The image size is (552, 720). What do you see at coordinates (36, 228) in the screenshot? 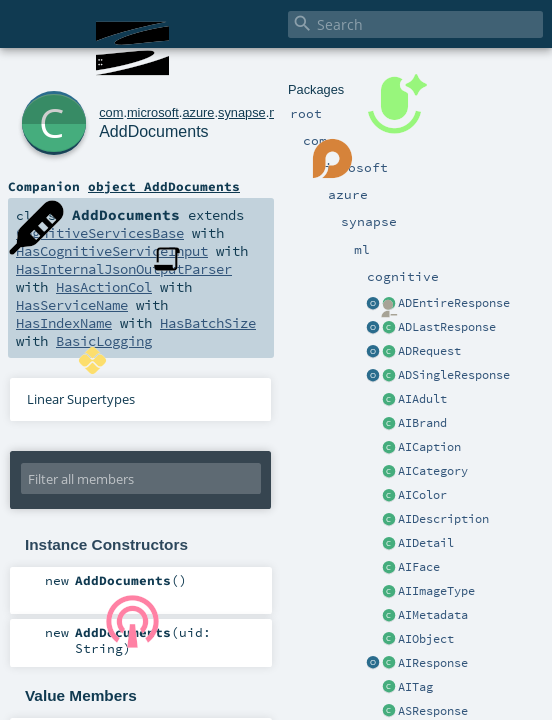
I see `check temperature or health status` at bounding box center [36, 228].